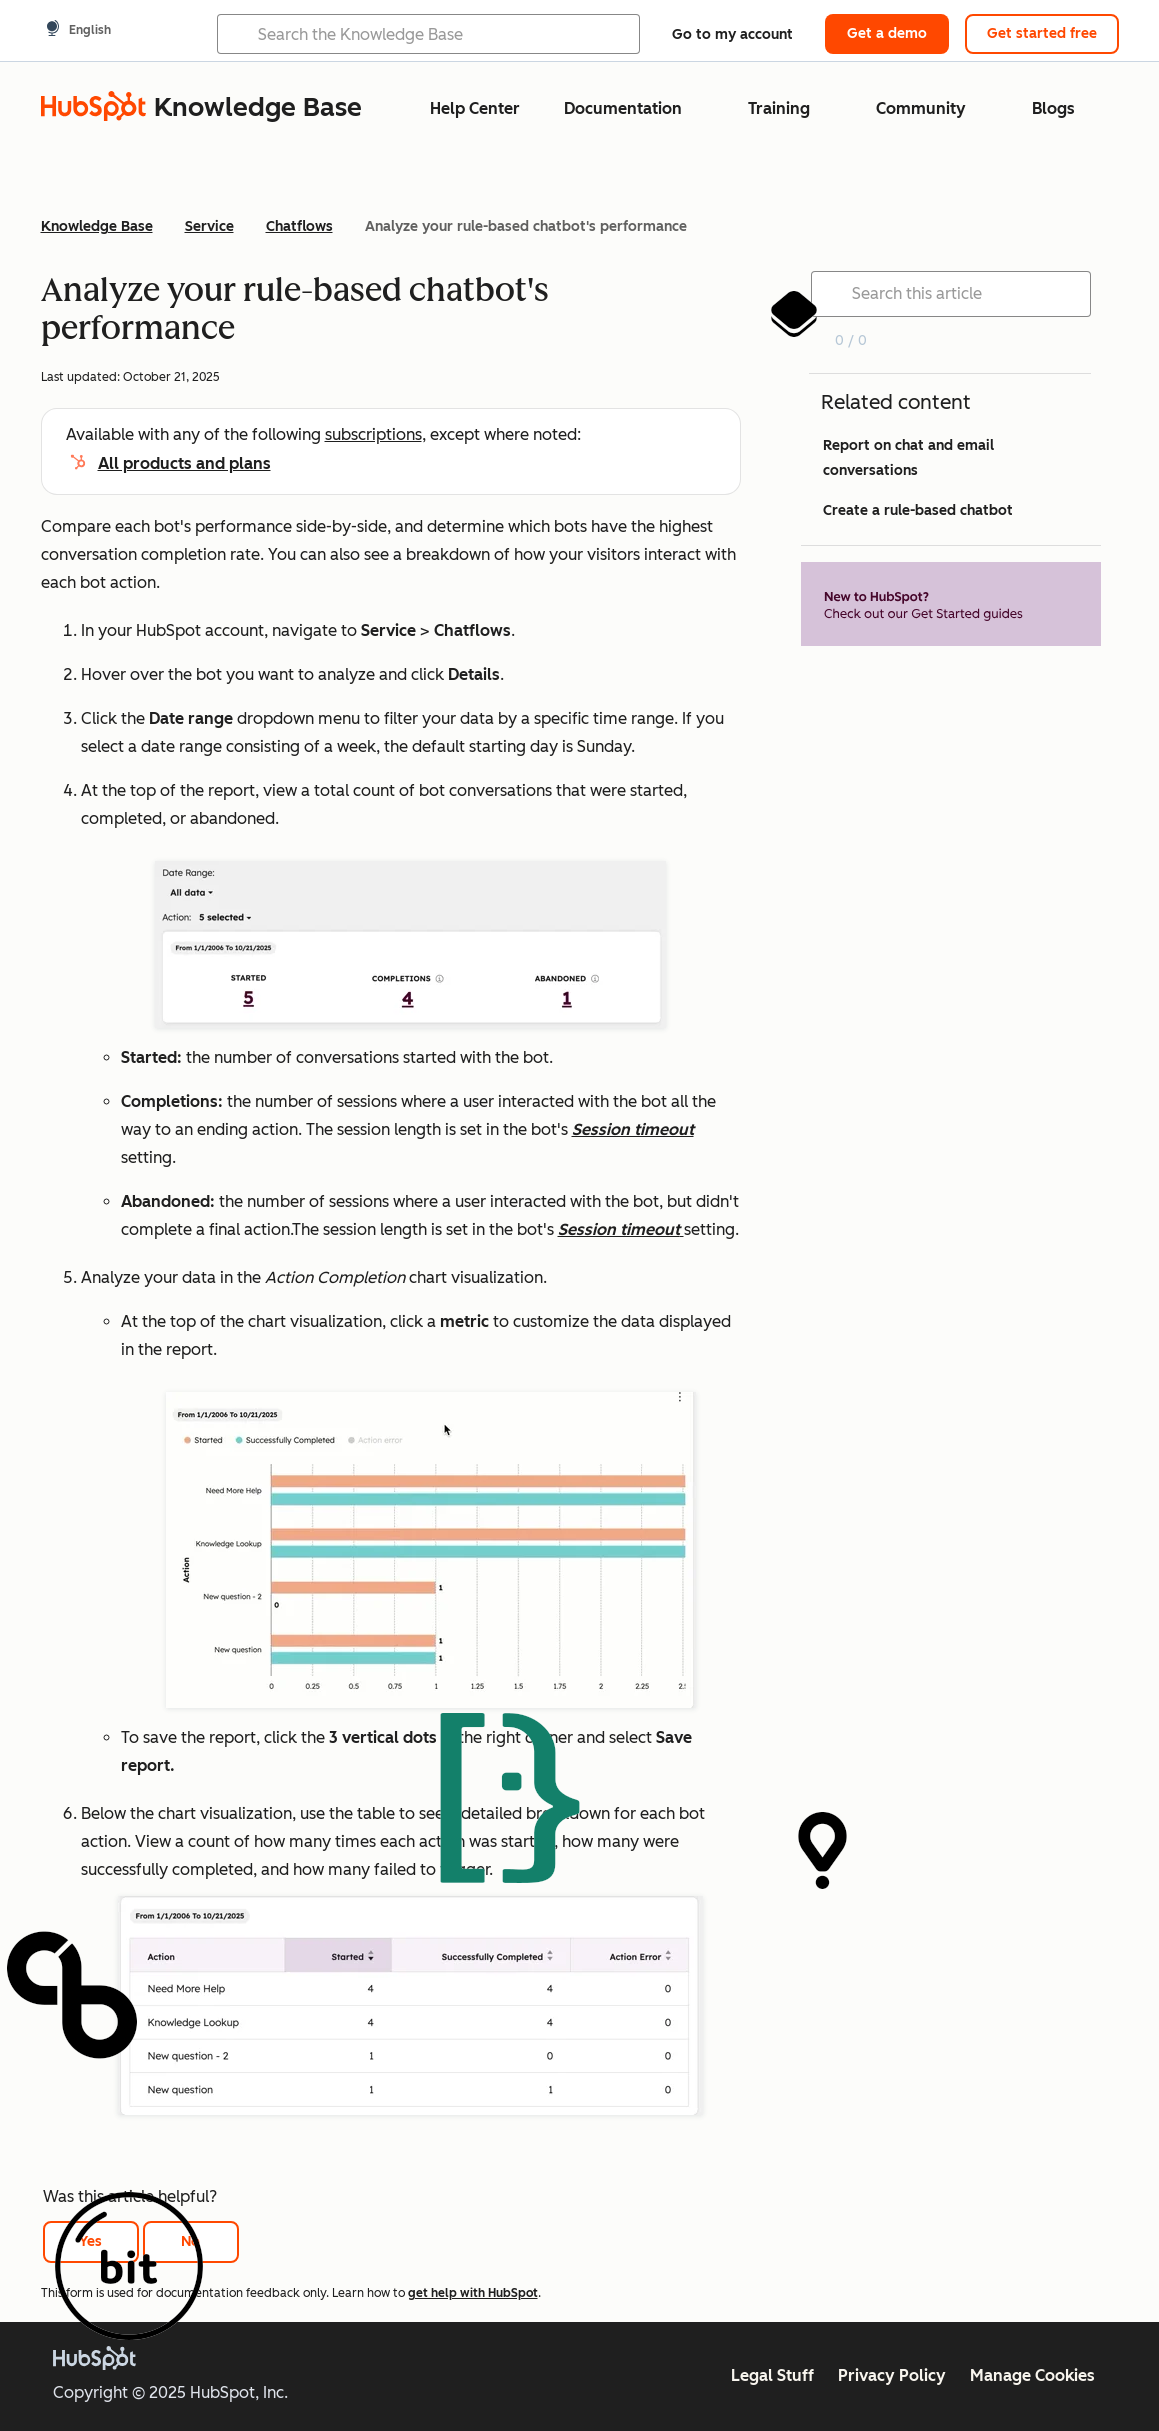 This screenshot has height=2431, width=1159. Describe the element at coordinates (794, 314) in the screenshot. I see `openlayers mapping library logo` at that location.